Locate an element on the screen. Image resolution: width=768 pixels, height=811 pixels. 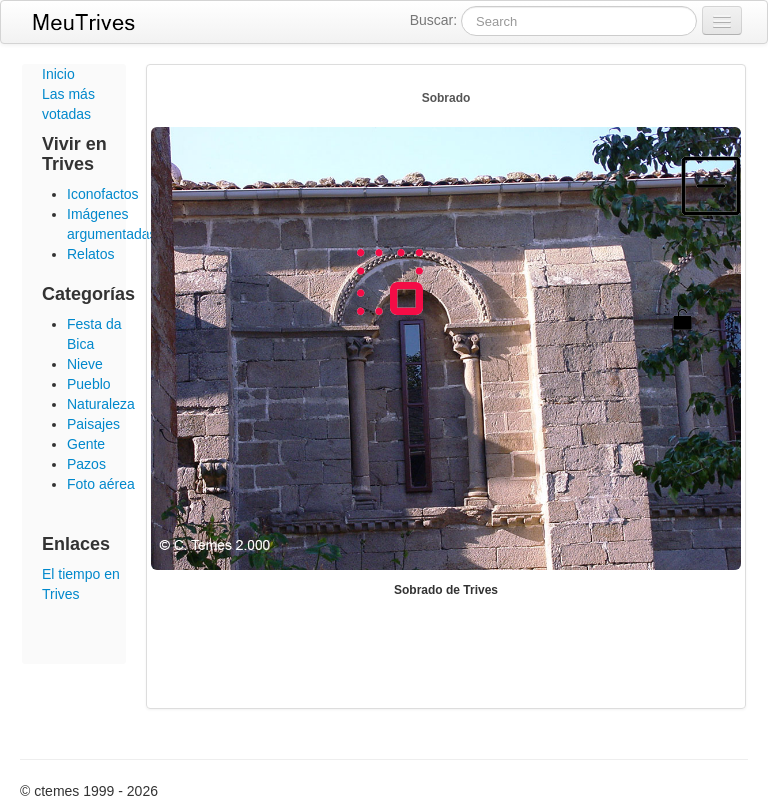
unlocked or unsecured state is located at coordinates (682, 320).